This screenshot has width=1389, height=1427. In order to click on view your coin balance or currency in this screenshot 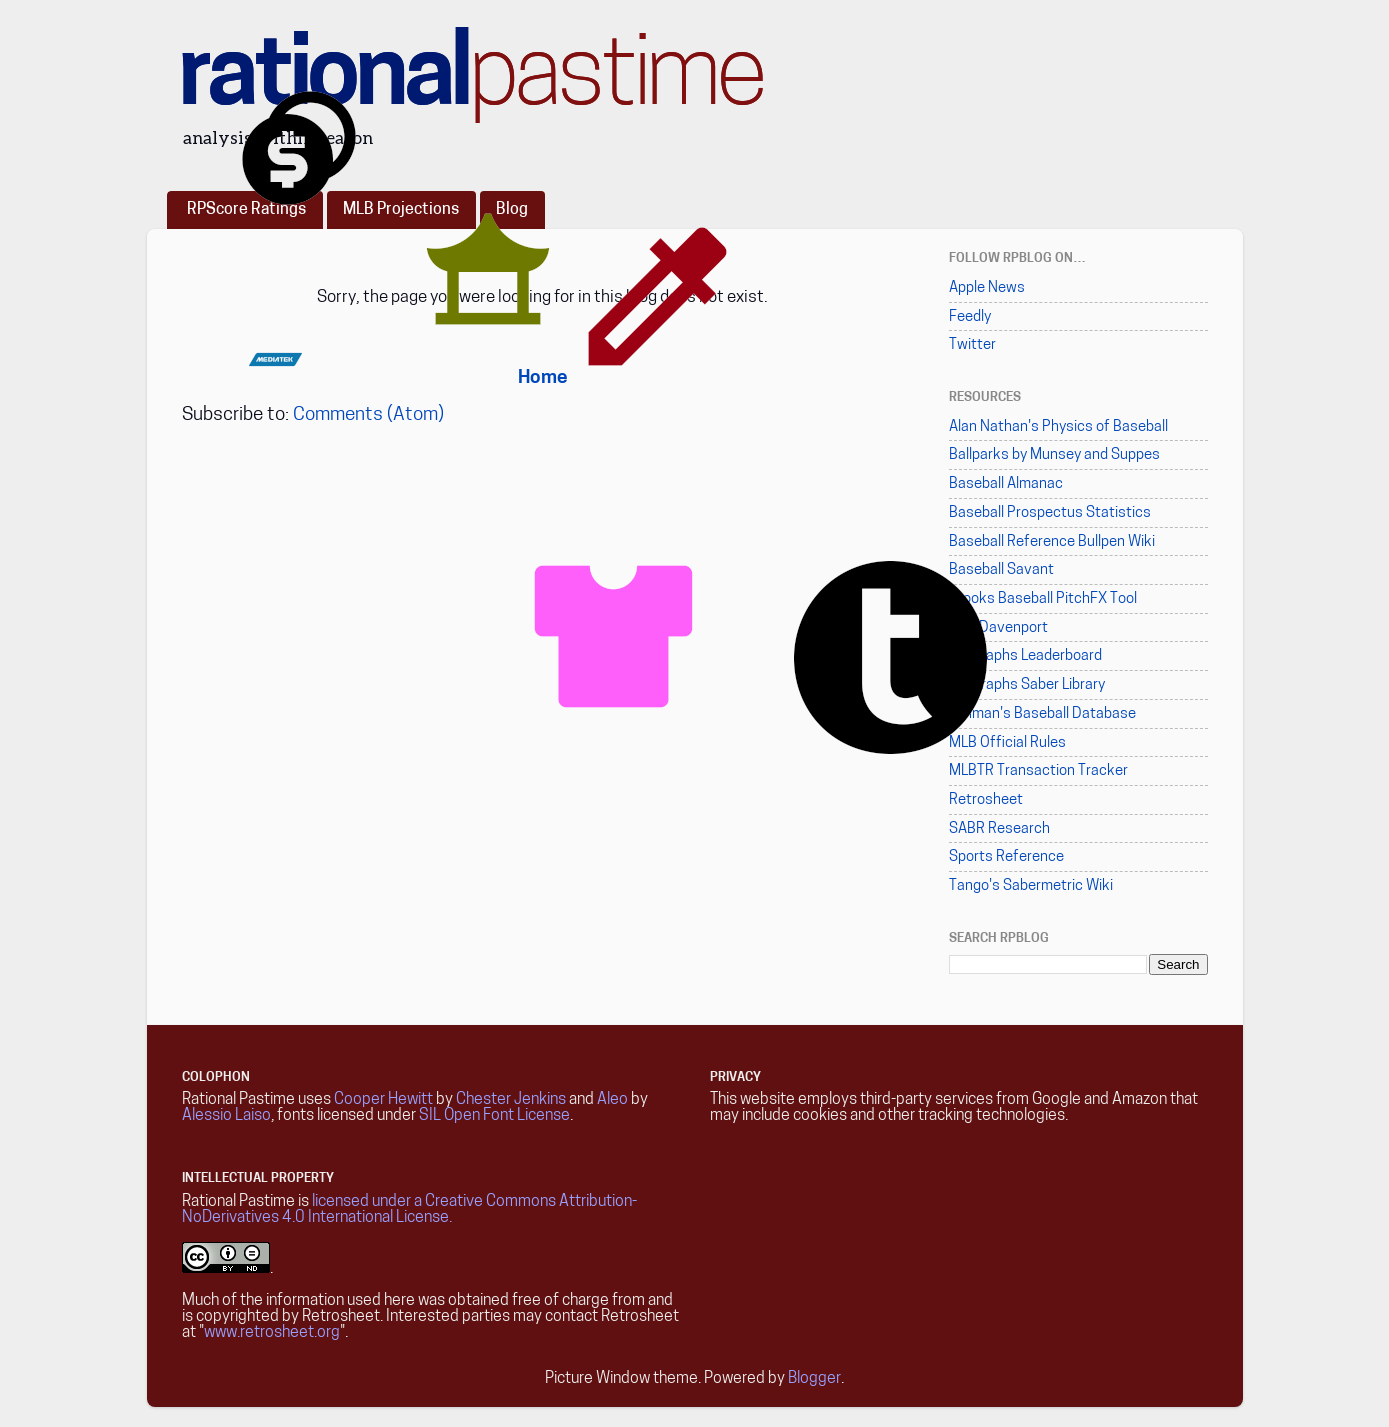, I will do `click(299, 148)`.